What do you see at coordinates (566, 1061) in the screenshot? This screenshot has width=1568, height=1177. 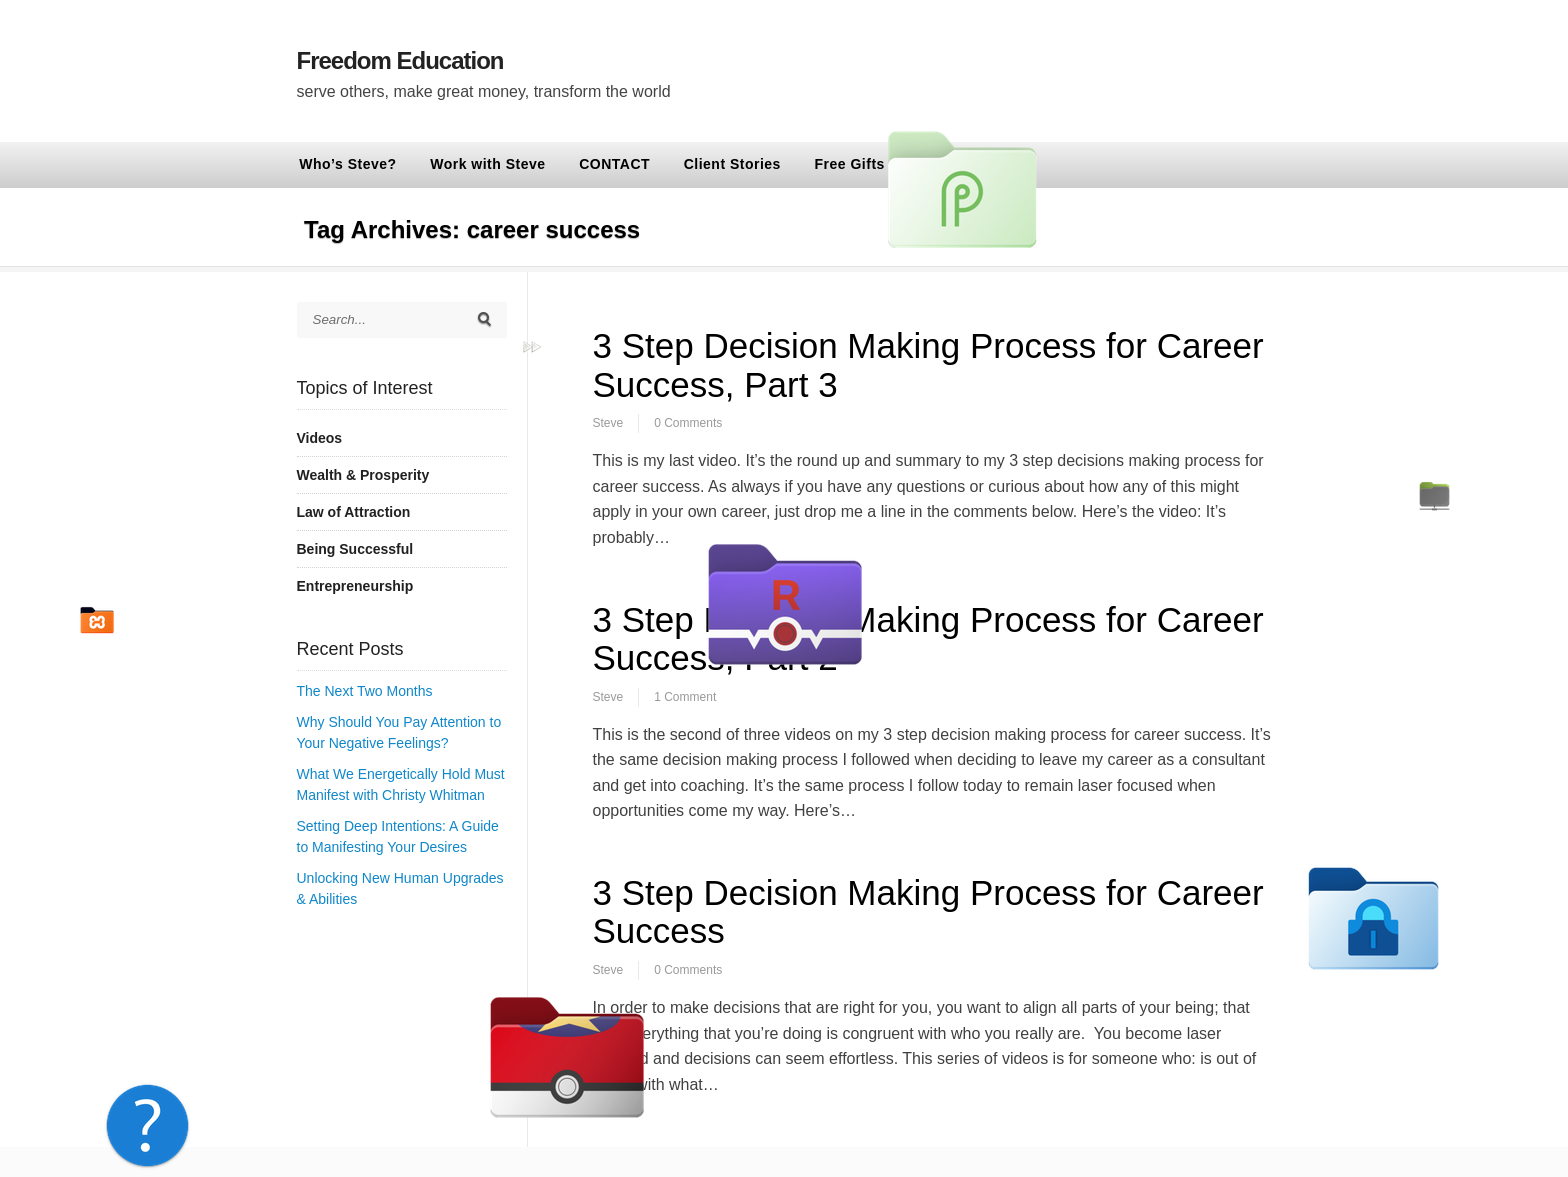 I see `open pokémon-themed folder` at bounding box center [566, 1061].